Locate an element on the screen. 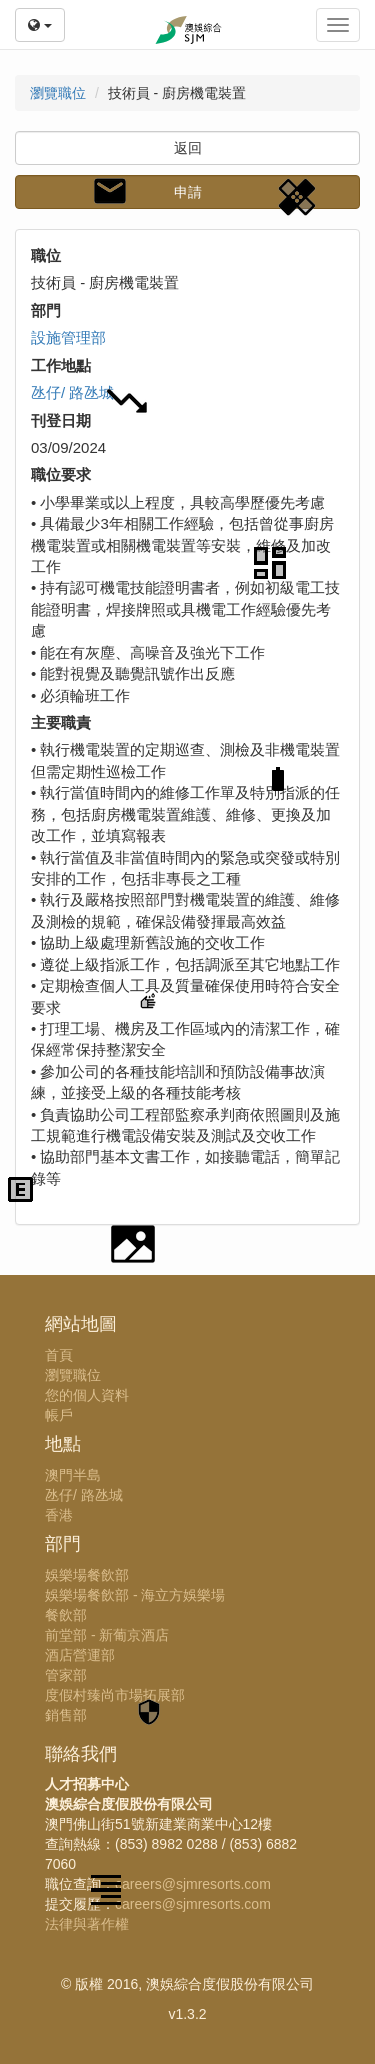  access your dashboard overview is located at coordinates (270, 563).